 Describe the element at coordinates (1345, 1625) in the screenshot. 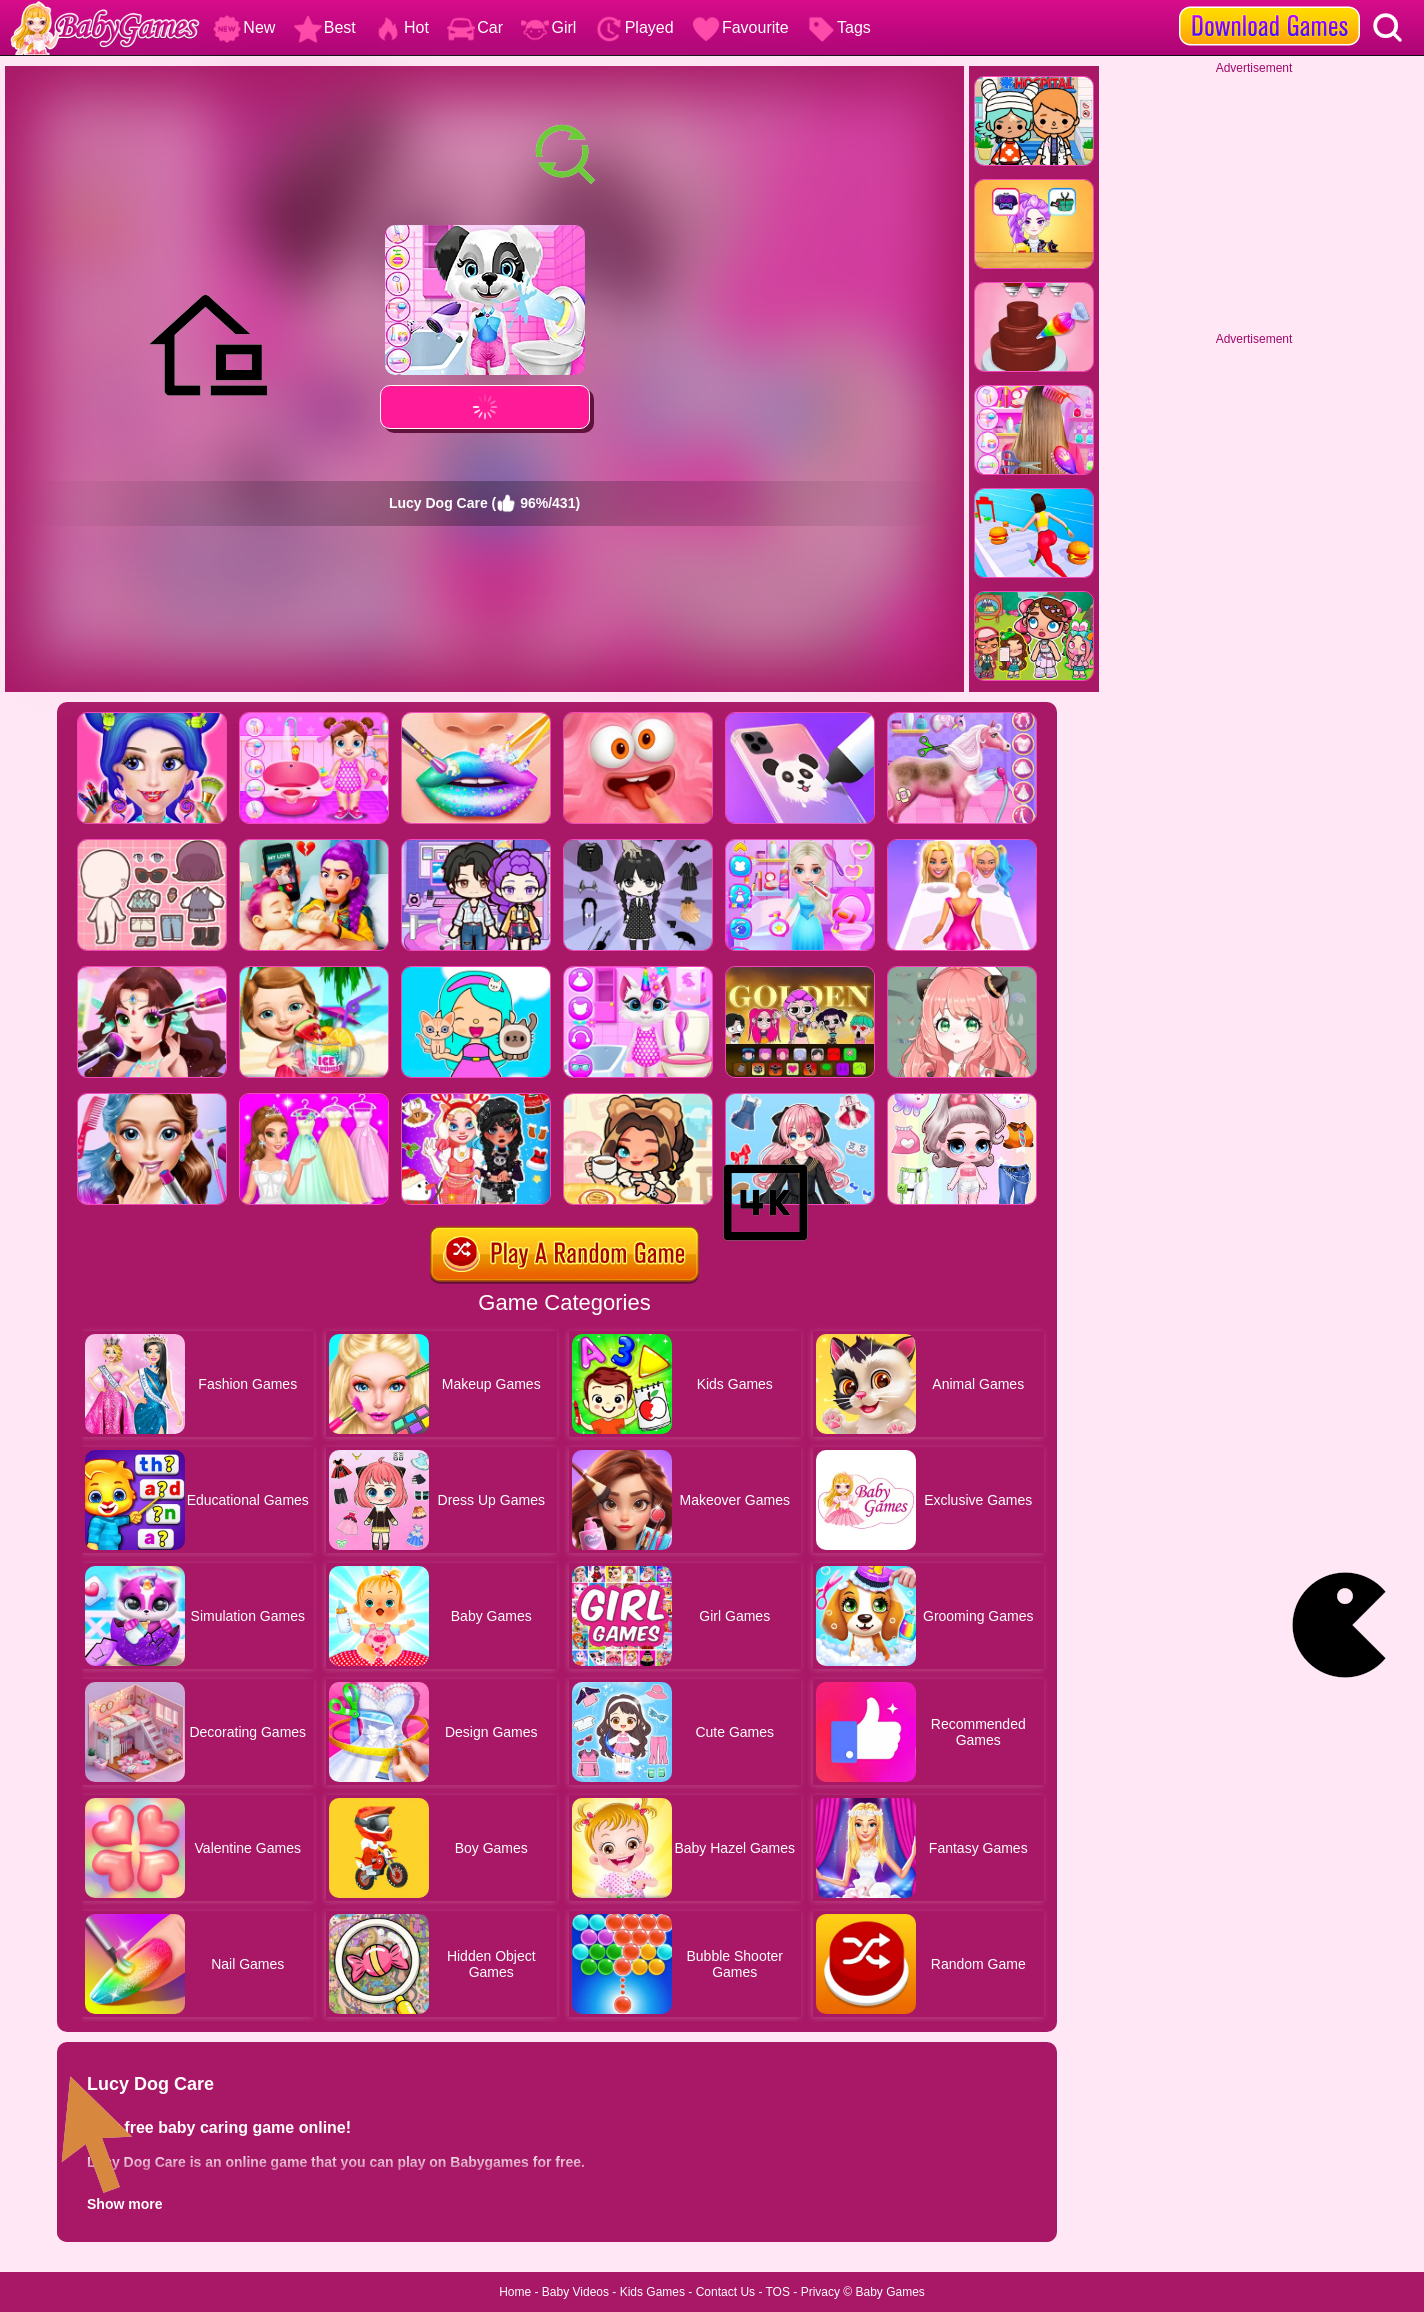

I see `open games or gaming section` at that location.